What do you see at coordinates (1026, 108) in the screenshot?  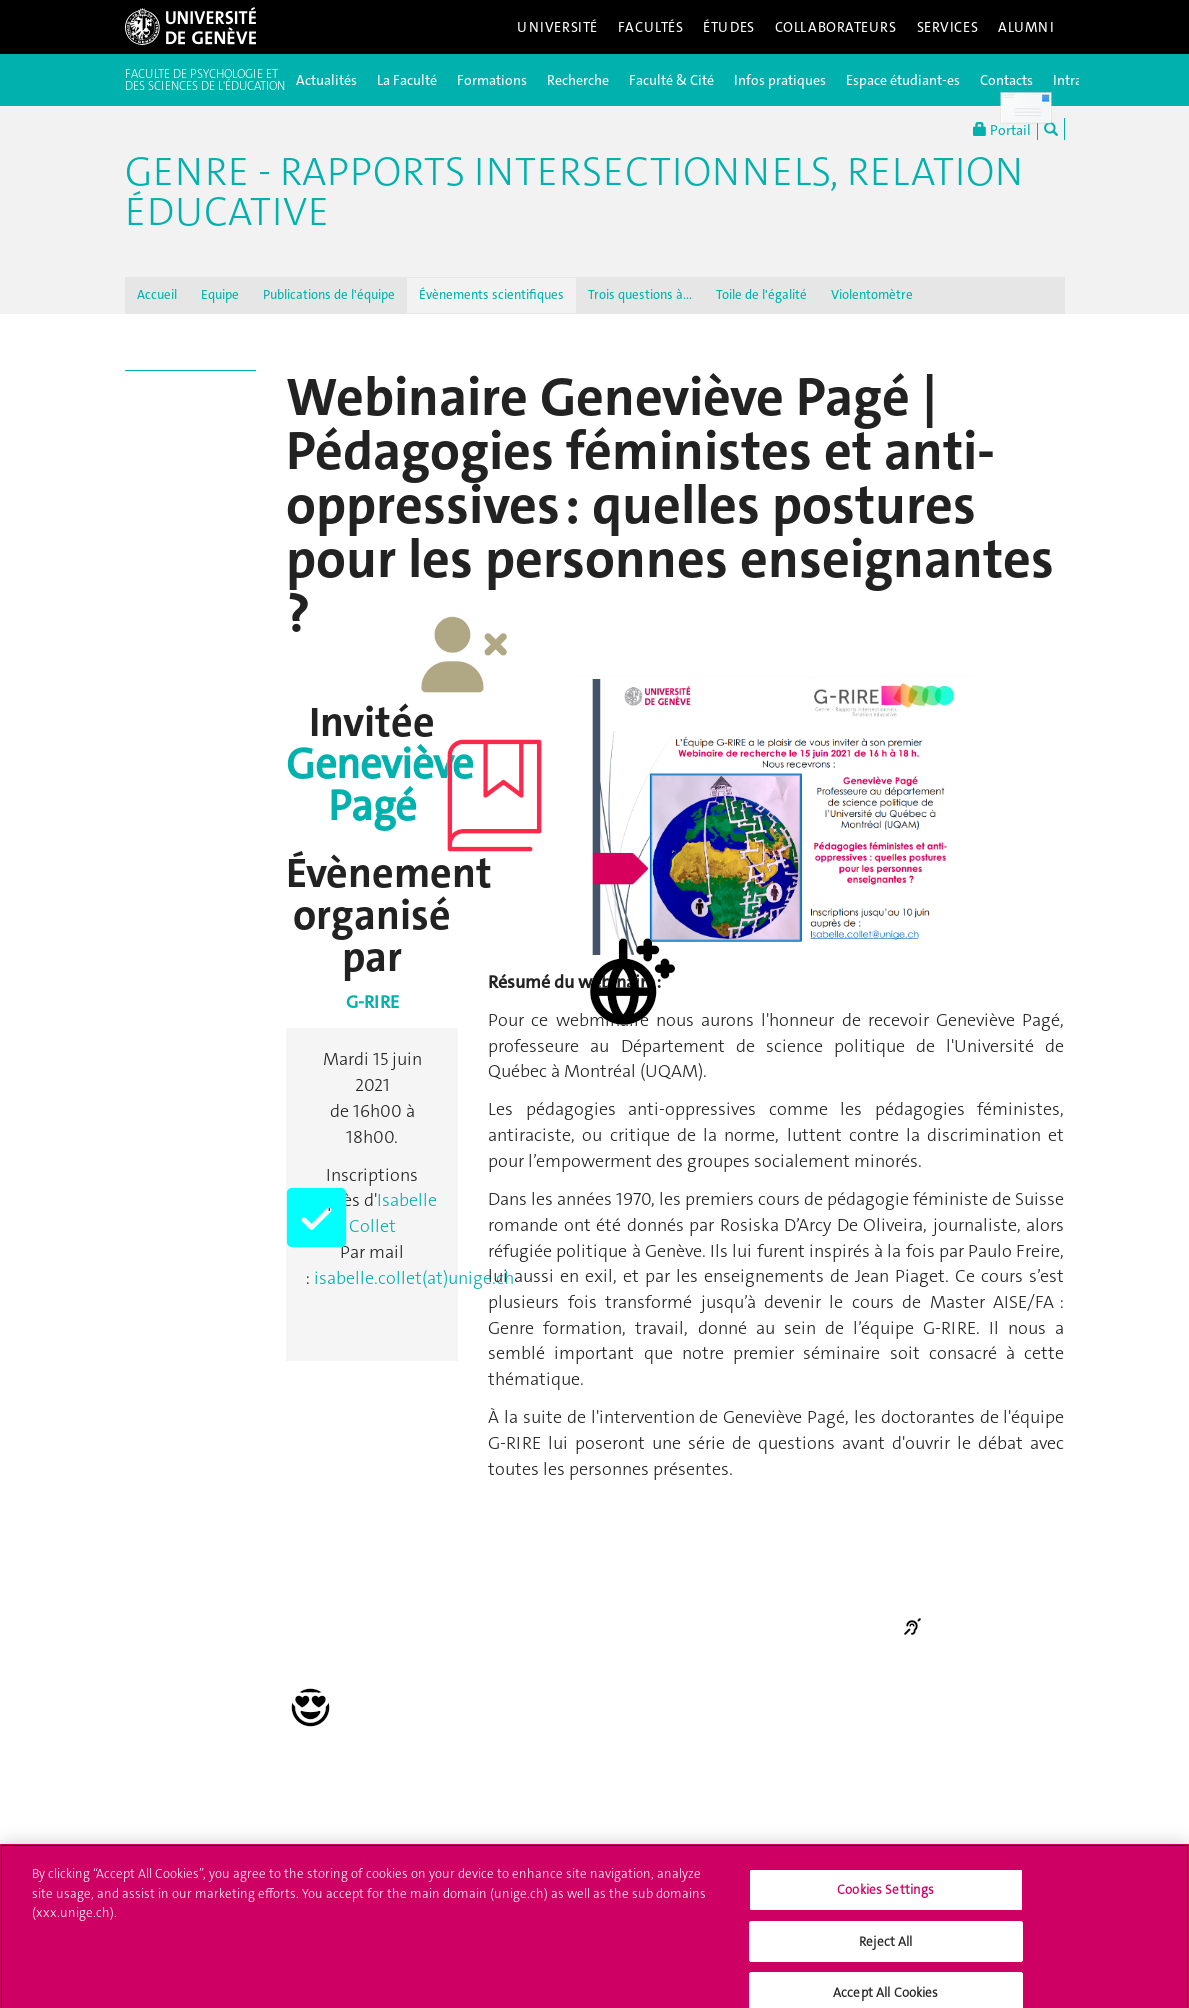 I see `open your email inbox` at bounding box center [1026, 108].